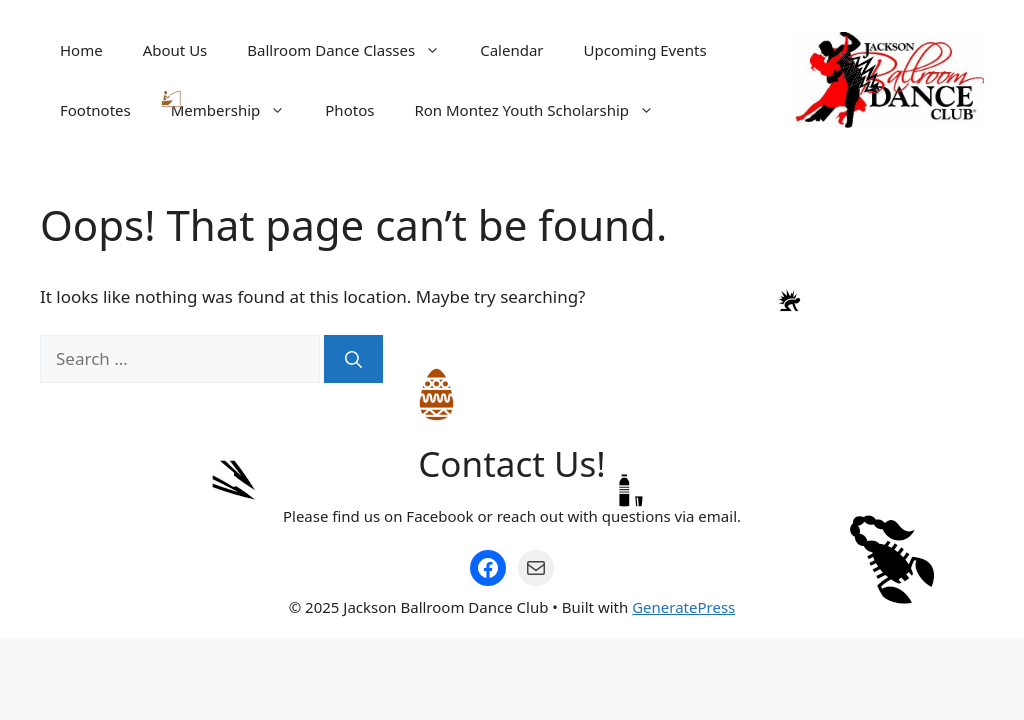 The image size is (1024, 720). What do you see at coordinates (859, 72) in the screenshot?
I see `indicates electrical frequency or power level` at bounding box center [859, 72].